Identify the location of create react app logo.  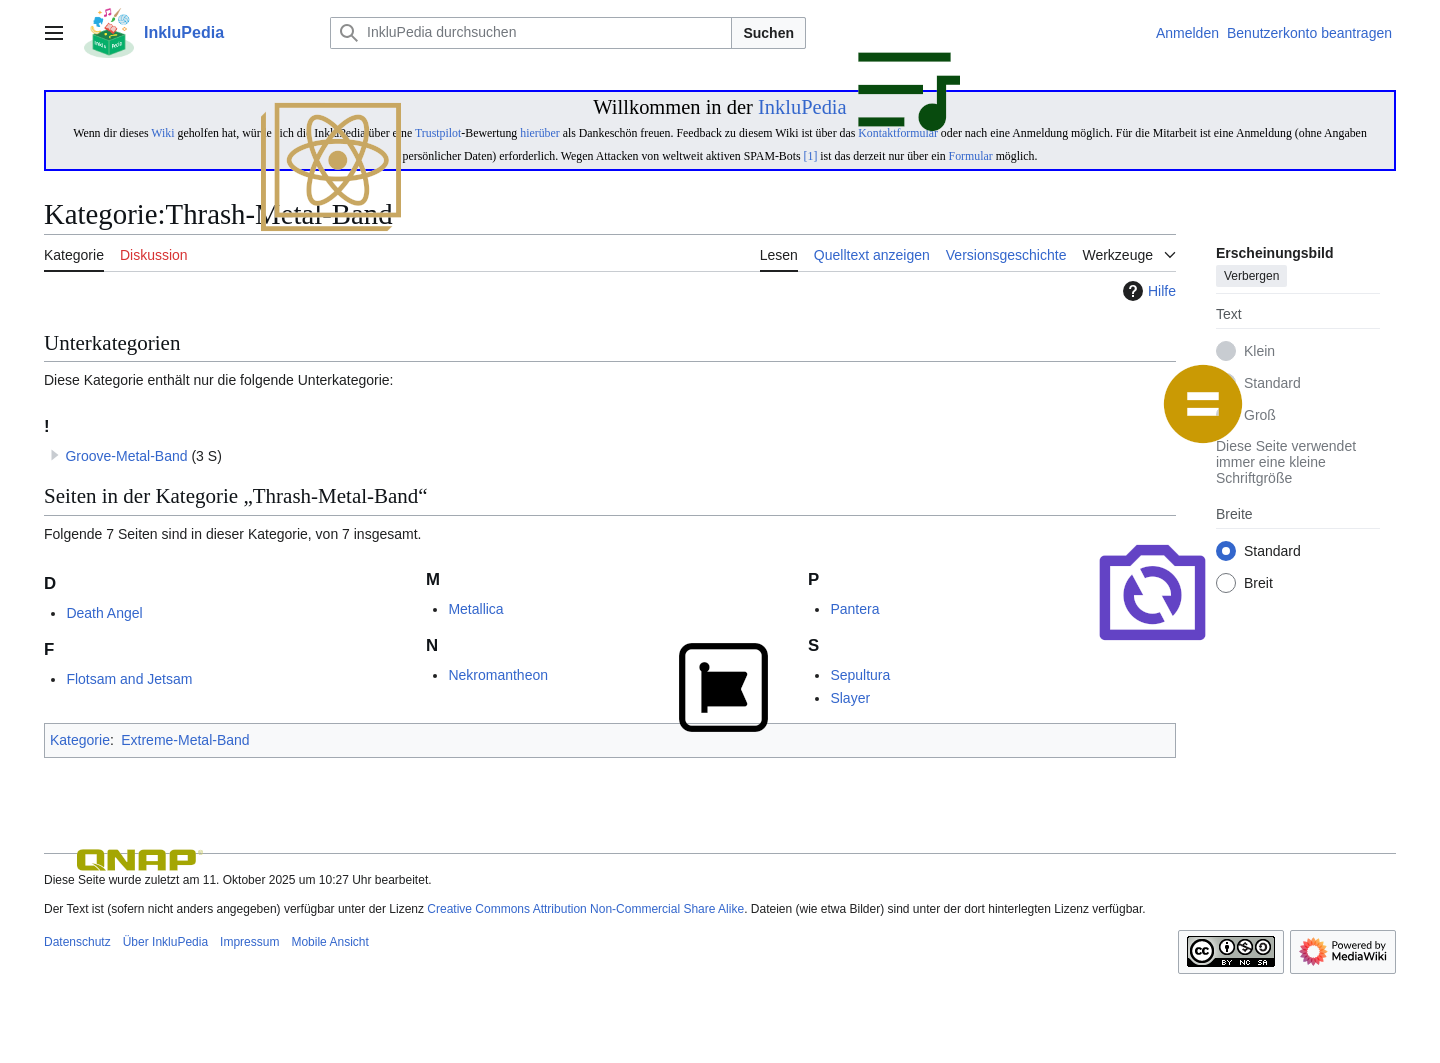
(331, 167).